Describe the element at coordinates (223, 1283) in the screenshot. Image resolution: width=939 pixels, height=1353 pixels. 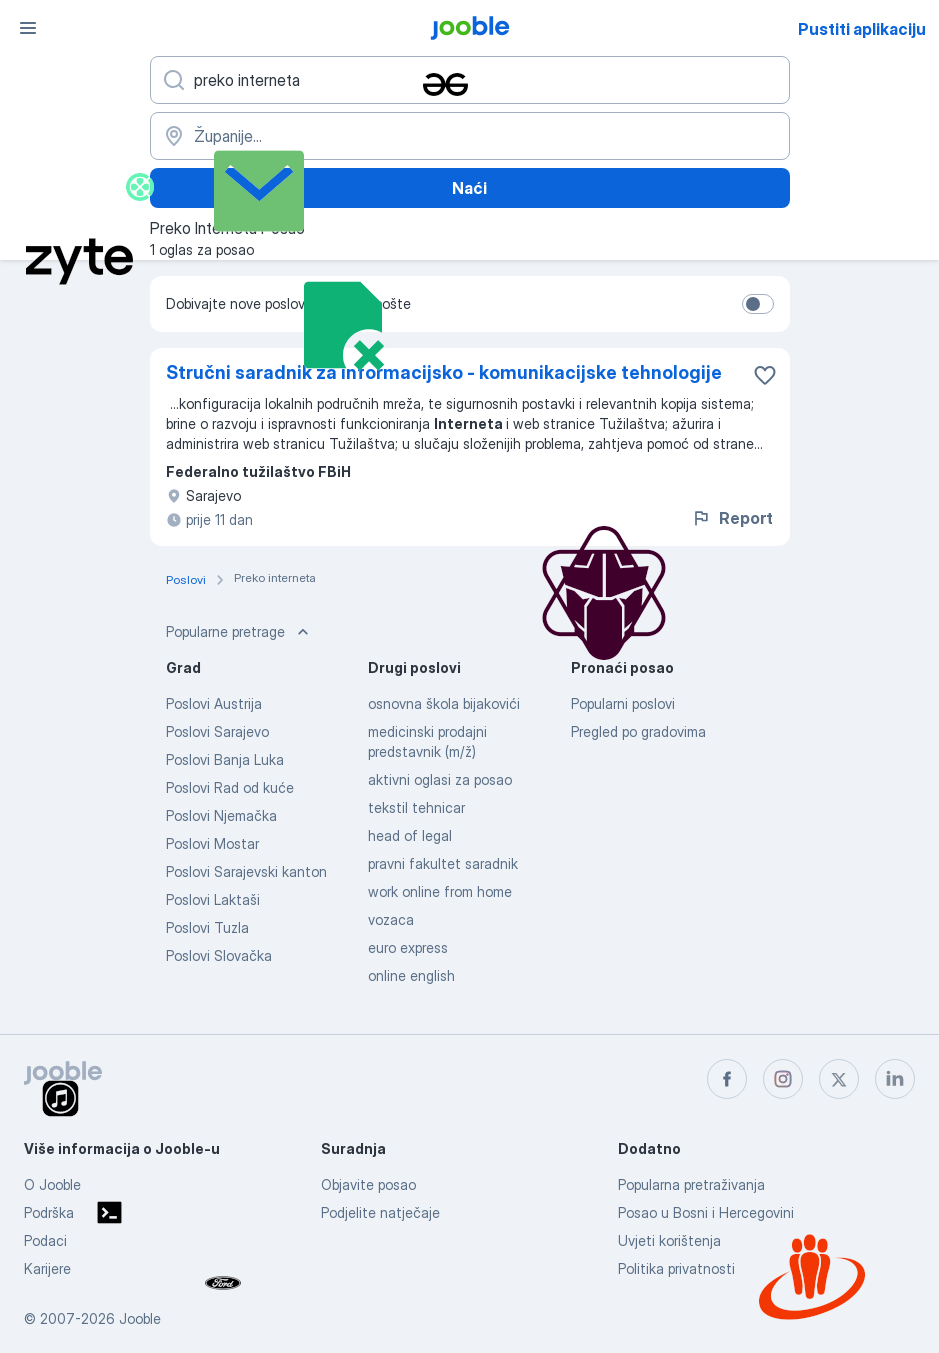
I see `Ford brand or dealership app` at that location.